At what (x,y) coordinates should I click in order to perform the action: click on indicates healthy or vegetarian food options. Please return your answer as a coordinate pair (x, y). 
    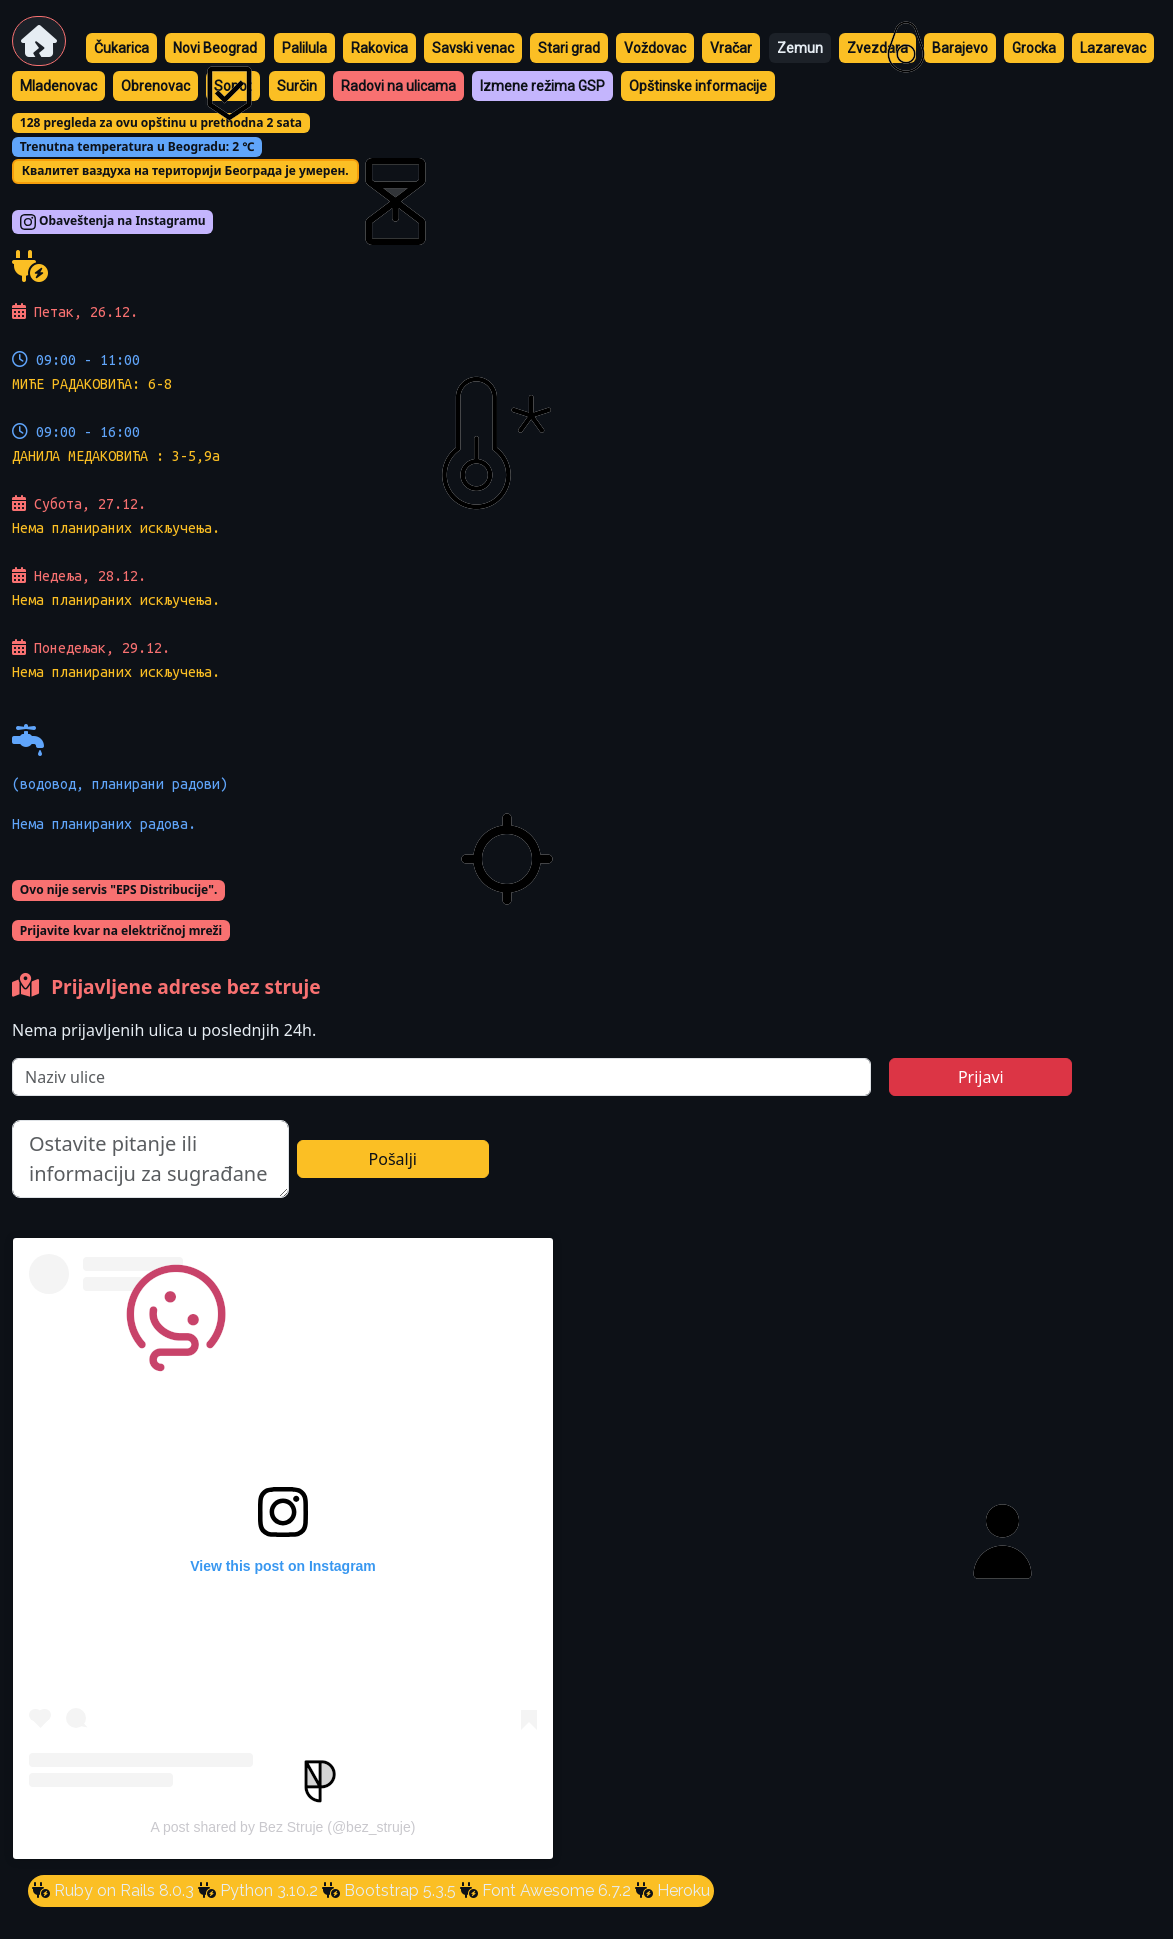
    Looking at the image, I should click on (906, 47).